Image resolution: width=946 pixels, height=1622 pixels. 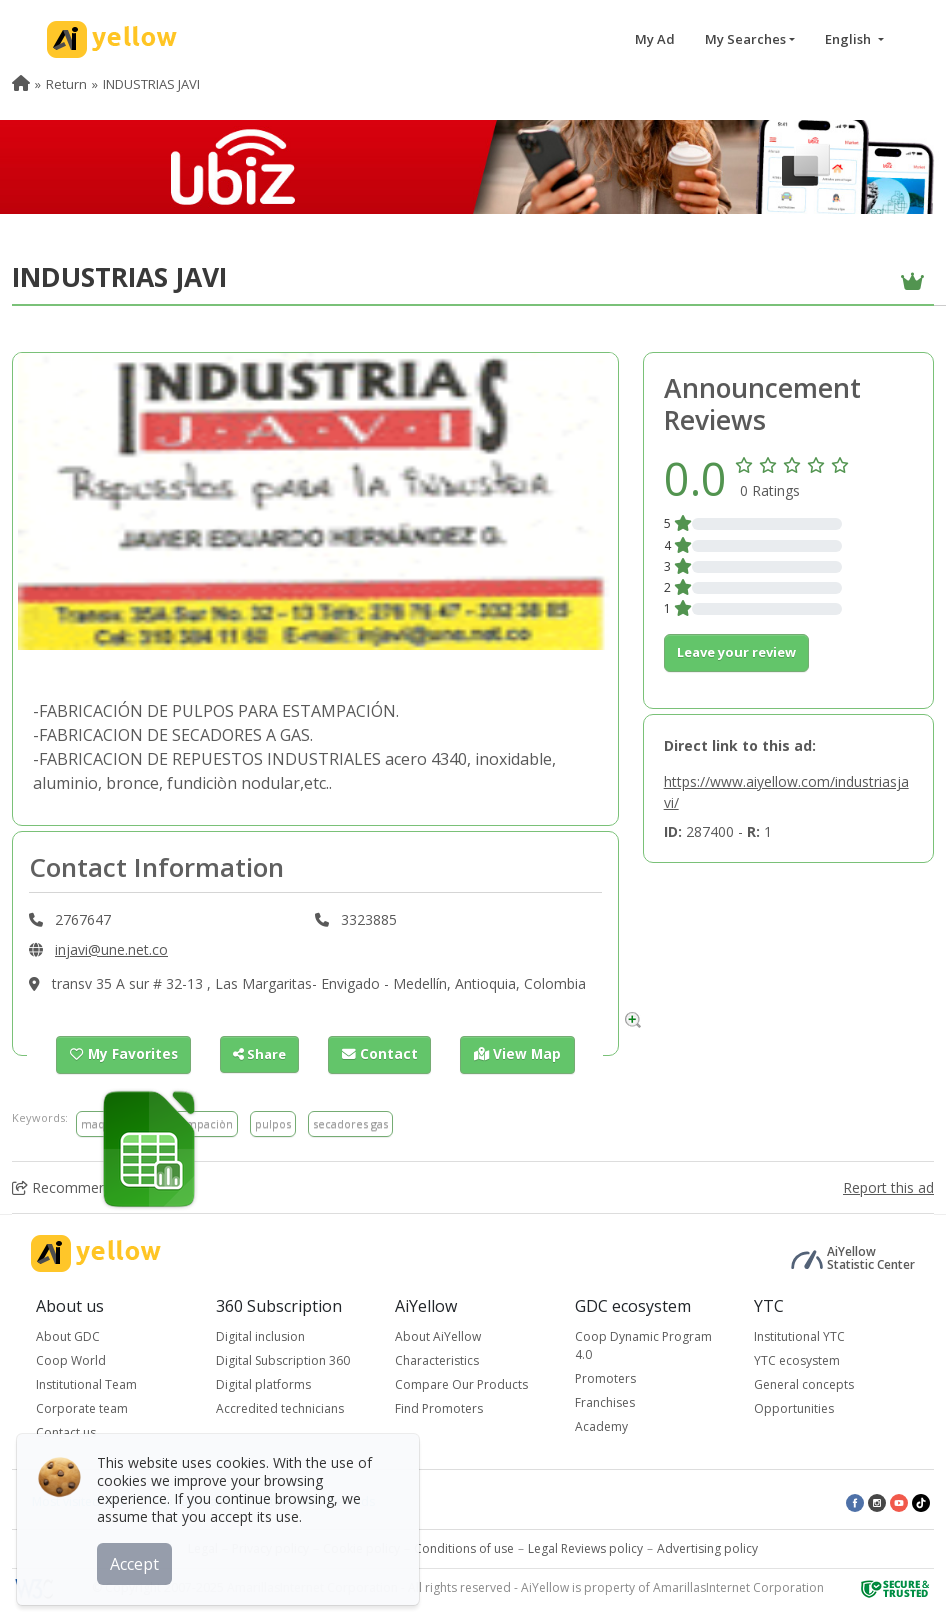 What do you see at coordinates (633, 1020) in the screenshot?
I see `zoom in on the current view` at bounding box center [633, 1020].